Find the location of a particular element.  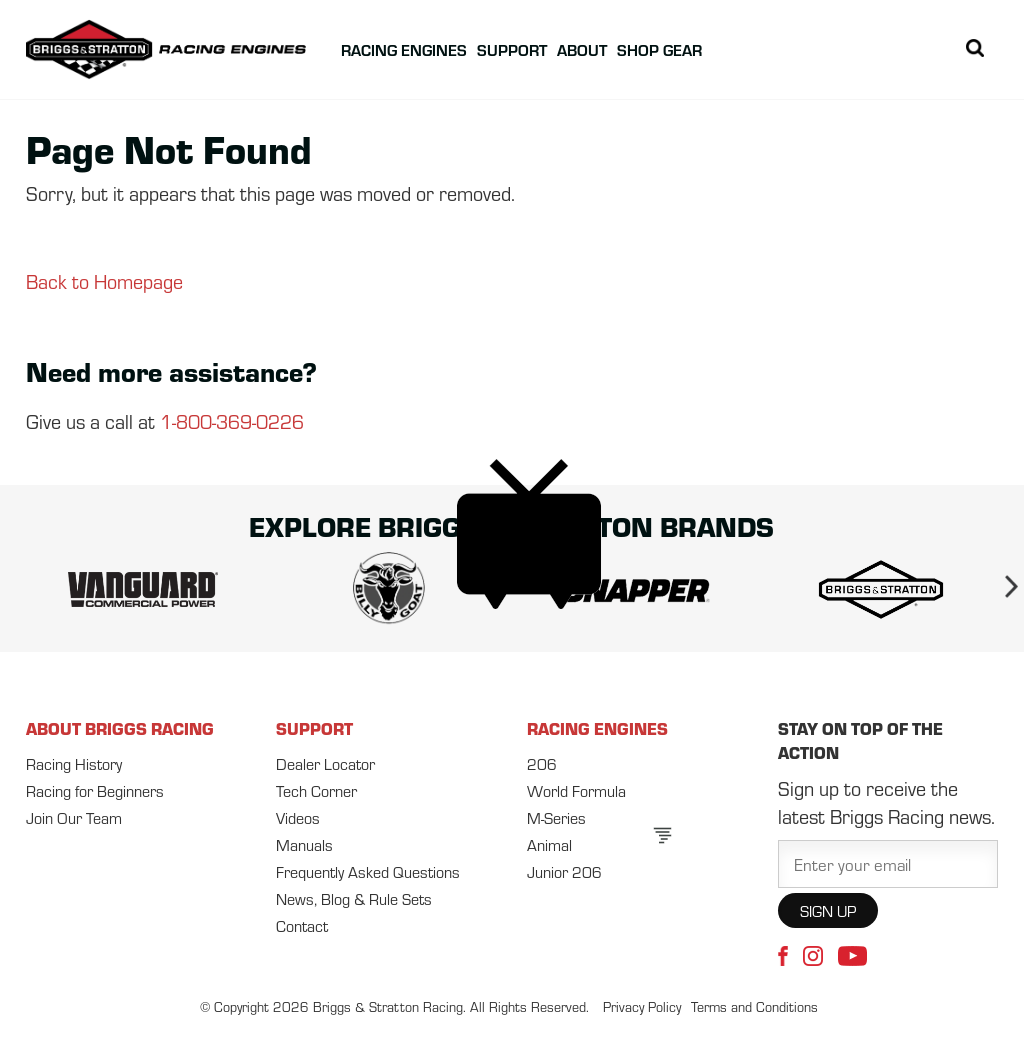

indicates tornado or severe weather warning is located at coordinates (662, 835).